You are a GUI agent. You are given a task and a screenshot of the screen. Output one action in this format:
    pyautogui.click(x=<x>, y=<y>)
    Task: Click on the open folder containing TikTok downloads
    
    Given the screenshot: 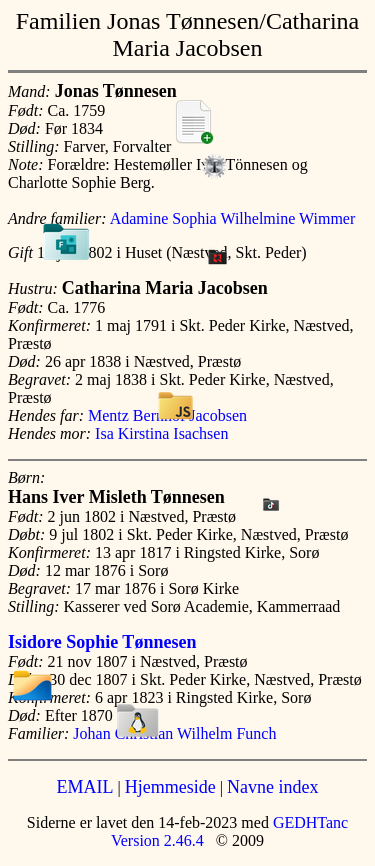 What is the action you would take?
    pyautogui.click(x=271, y=505)
    